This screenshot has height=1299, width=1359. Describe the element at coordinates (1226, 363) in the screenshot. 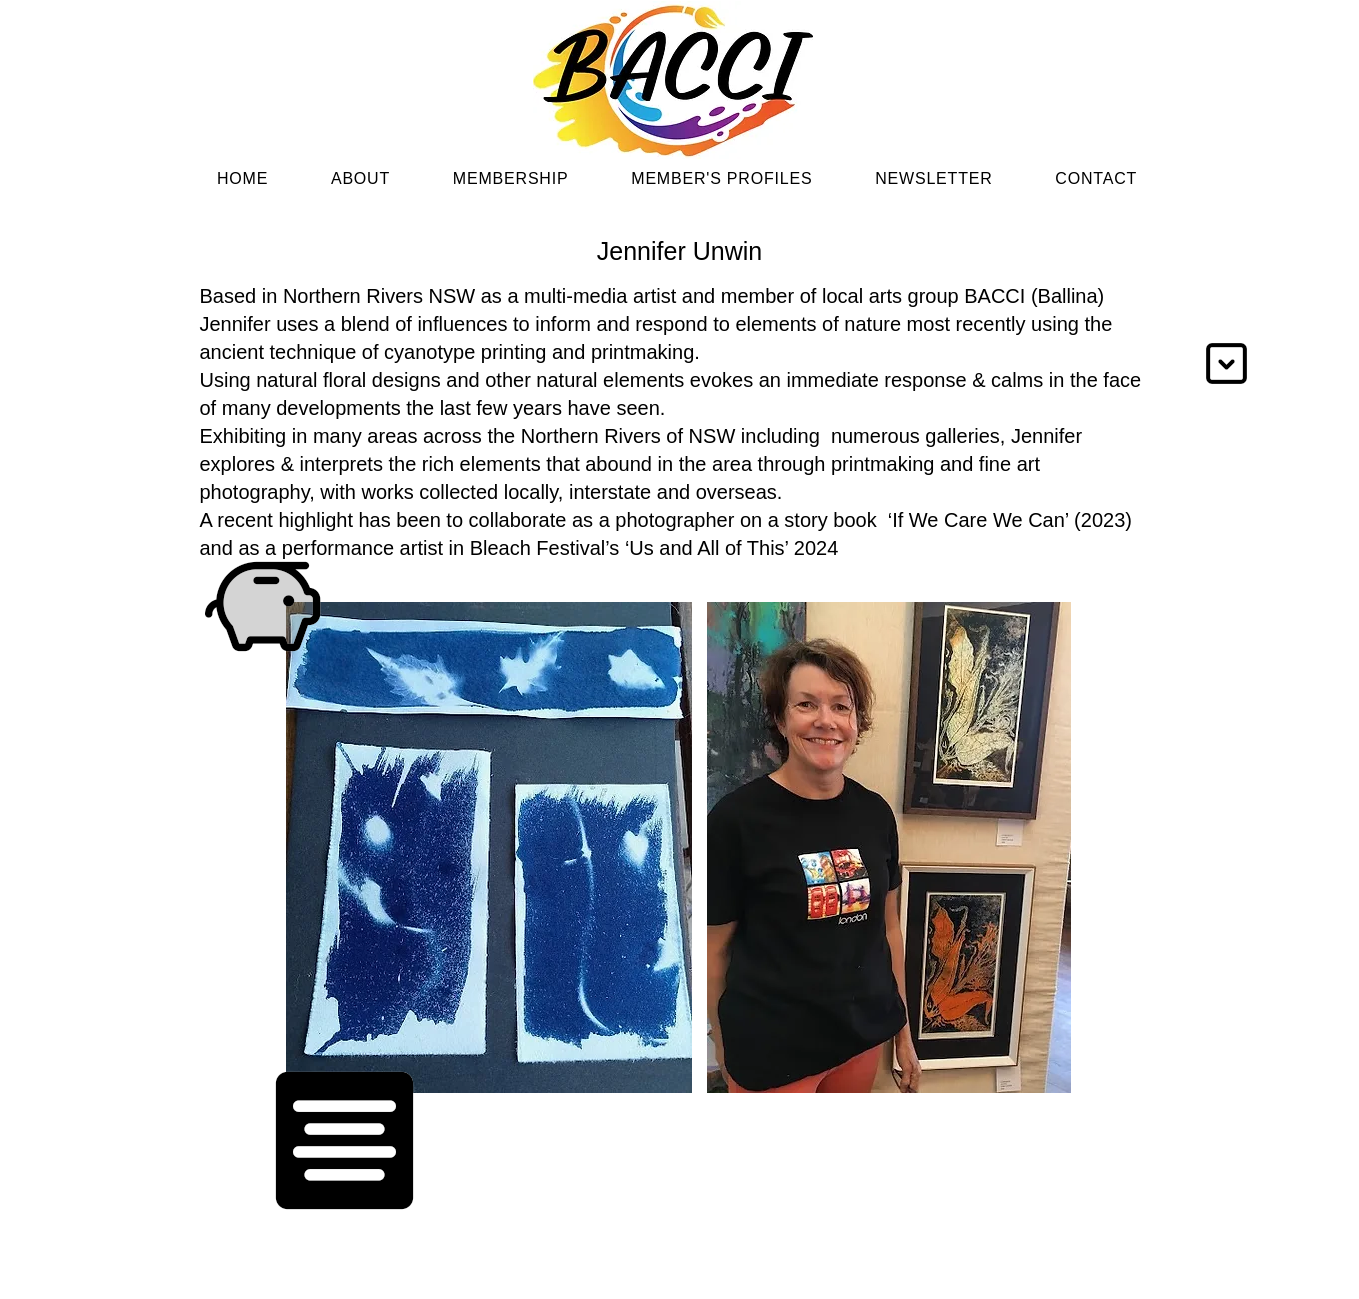

I see `open a dropdown menu` at that location.